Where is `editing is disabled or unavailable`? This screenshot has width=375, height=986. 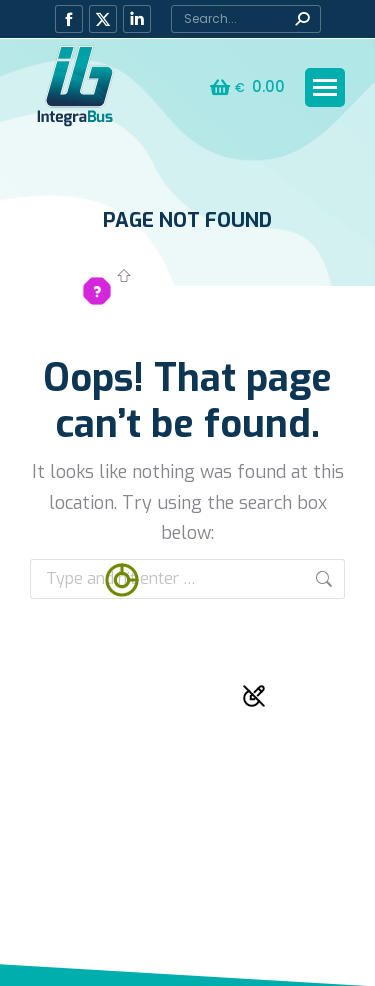 editing is disabled or unavailable is located at coordinates (254, 696).